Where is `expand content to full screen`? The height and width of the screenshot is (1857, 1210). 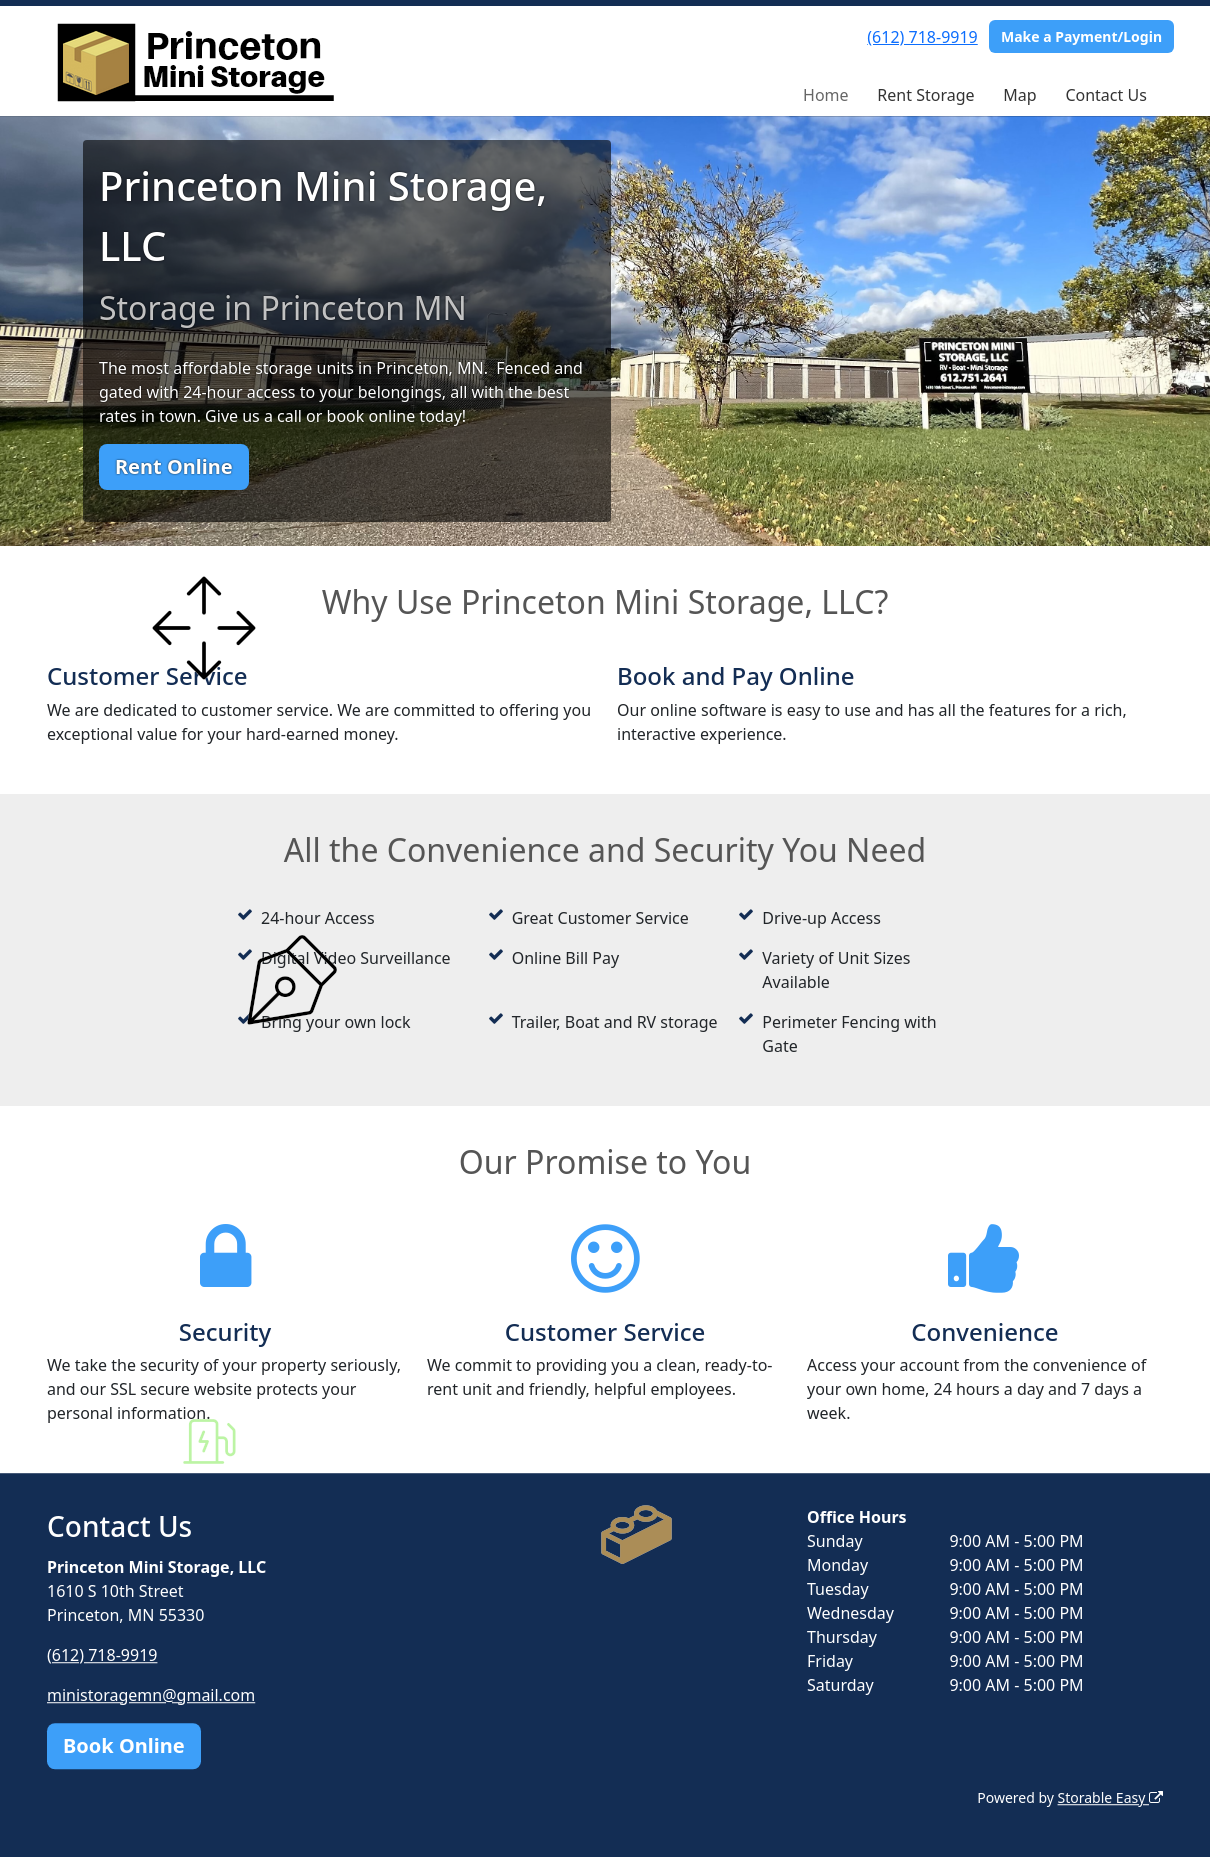 expand content to full screen is located at coordinates (204, 628).